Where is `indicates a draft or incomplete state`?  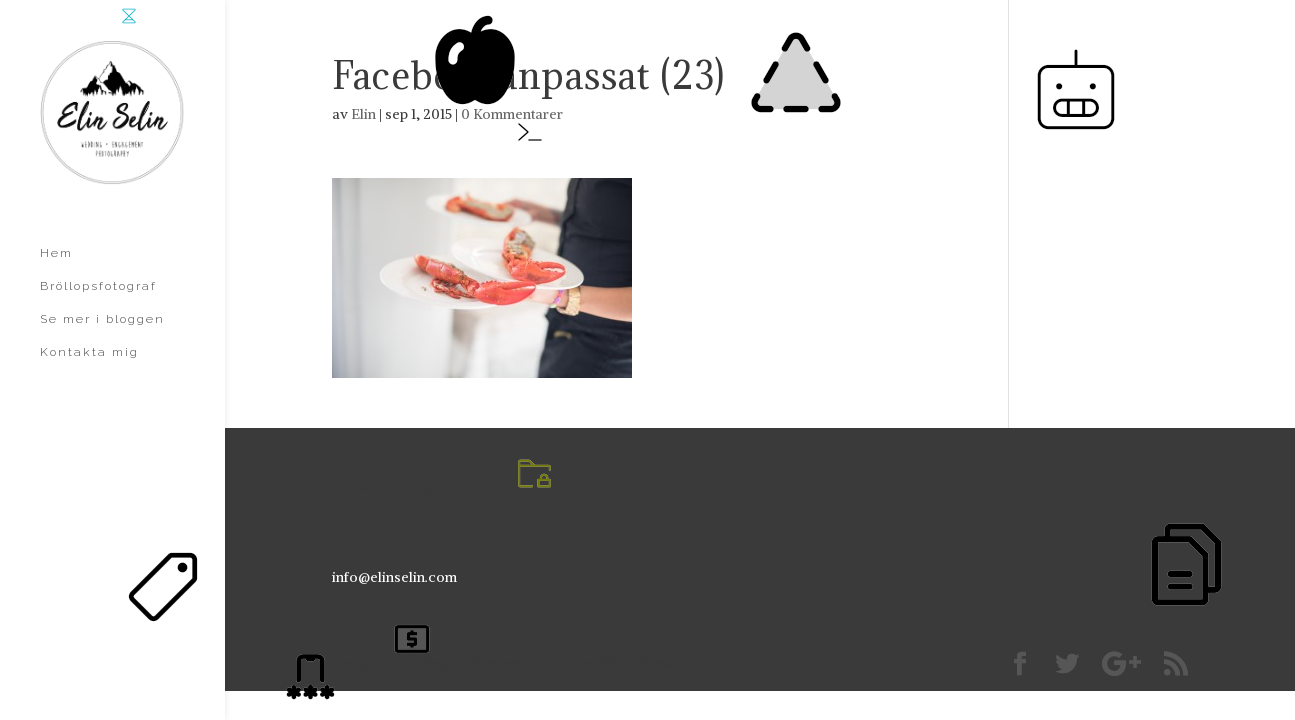 indicates a draft or incomplete state is located at coordinates (796, 74).